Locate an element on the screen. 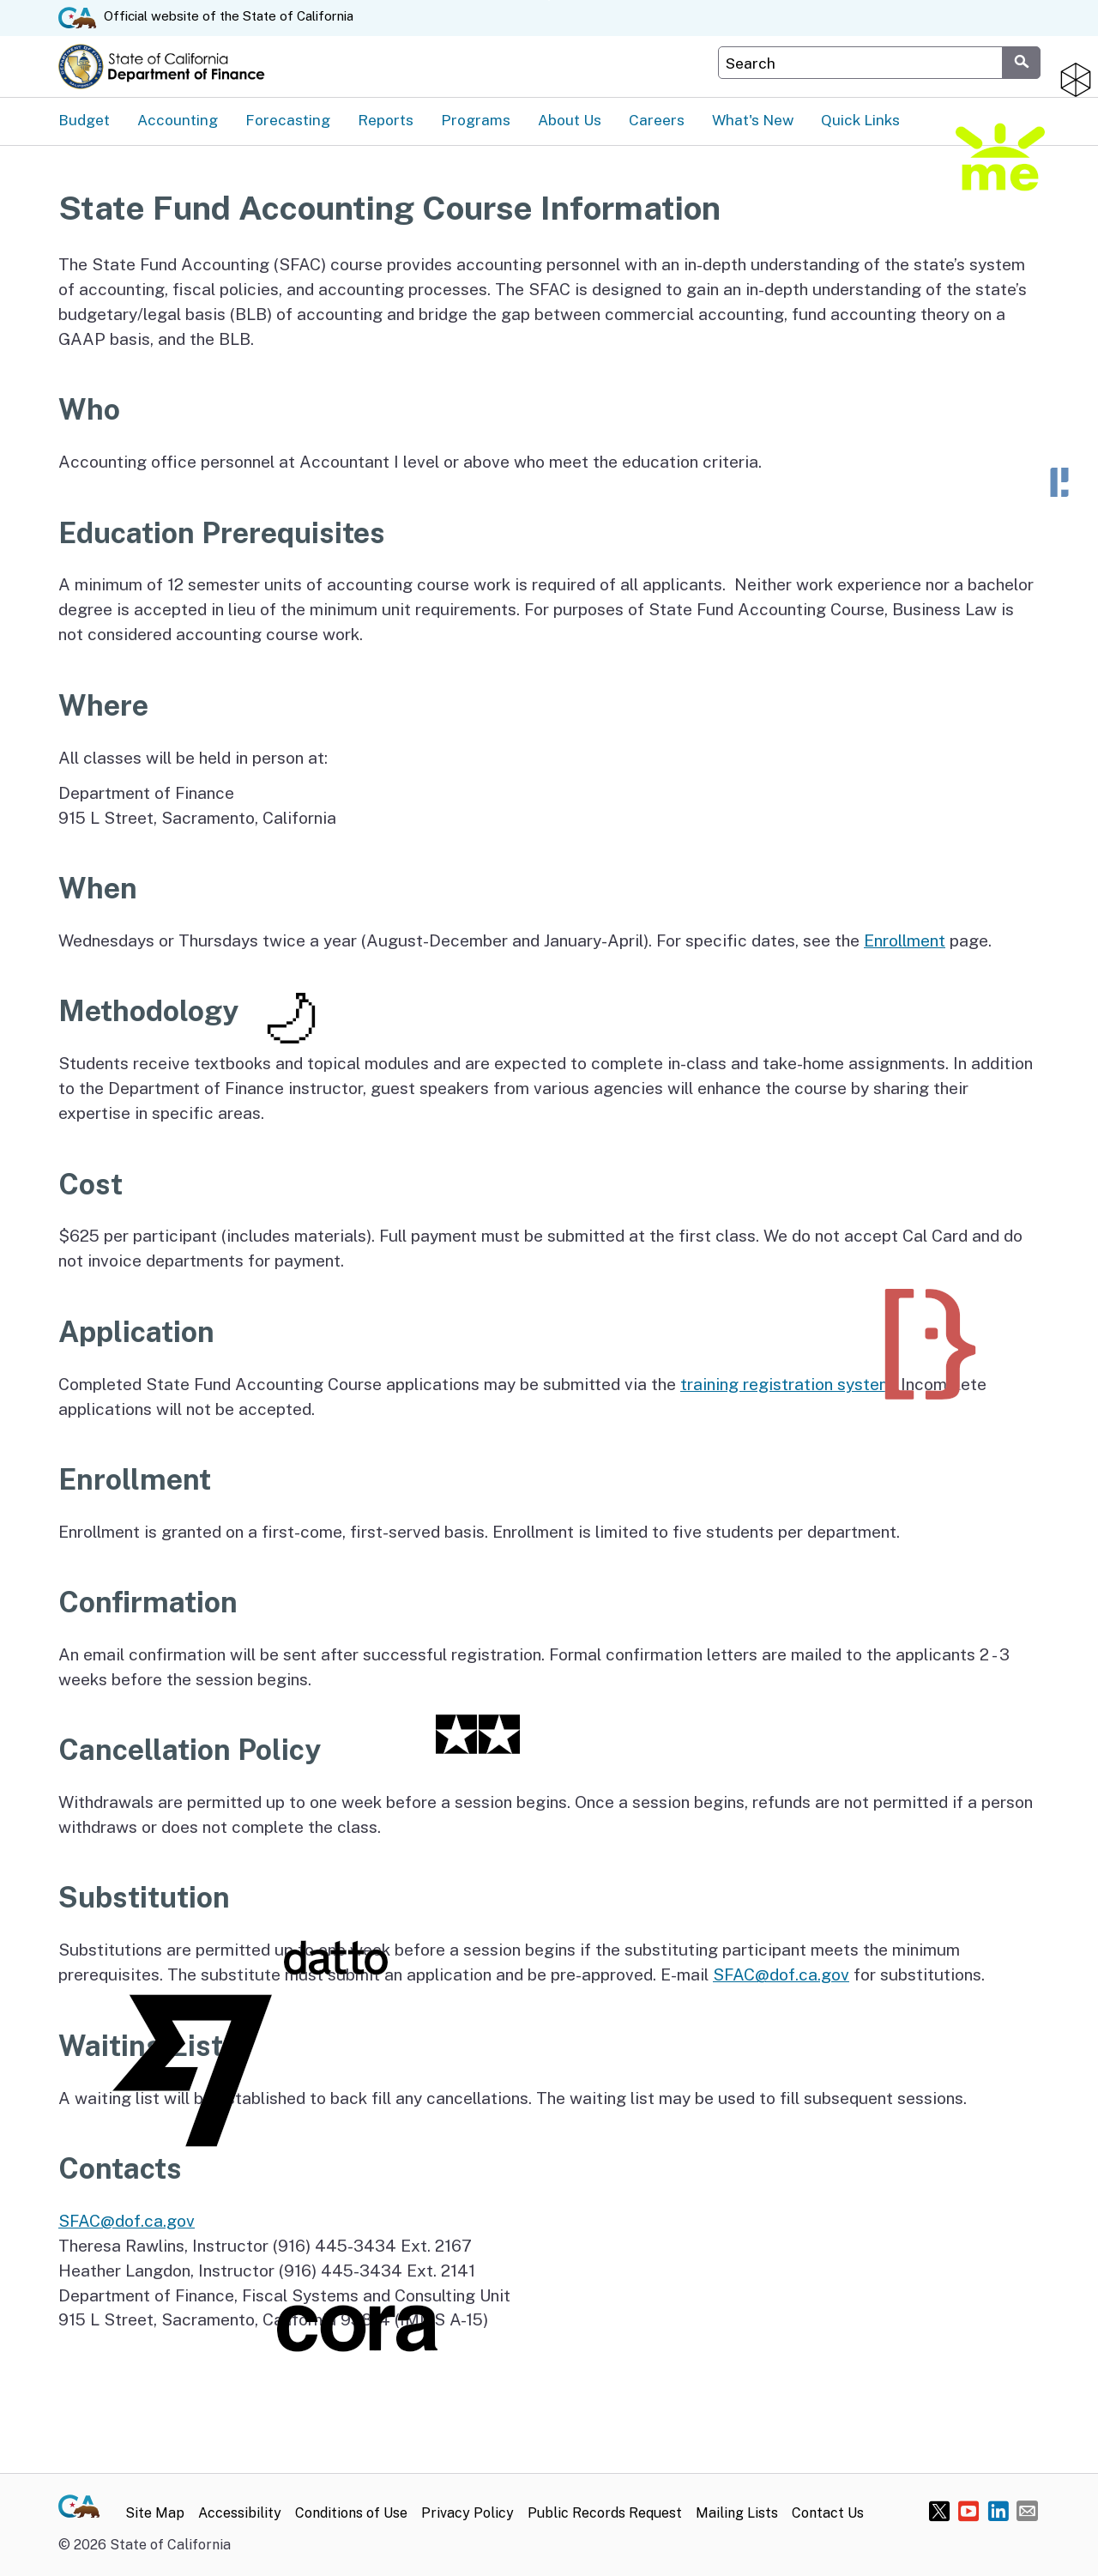 The height and width of the screenshot is (2576, 1098). visit GoFundMe website or app is located at coordinates (1000, 157).